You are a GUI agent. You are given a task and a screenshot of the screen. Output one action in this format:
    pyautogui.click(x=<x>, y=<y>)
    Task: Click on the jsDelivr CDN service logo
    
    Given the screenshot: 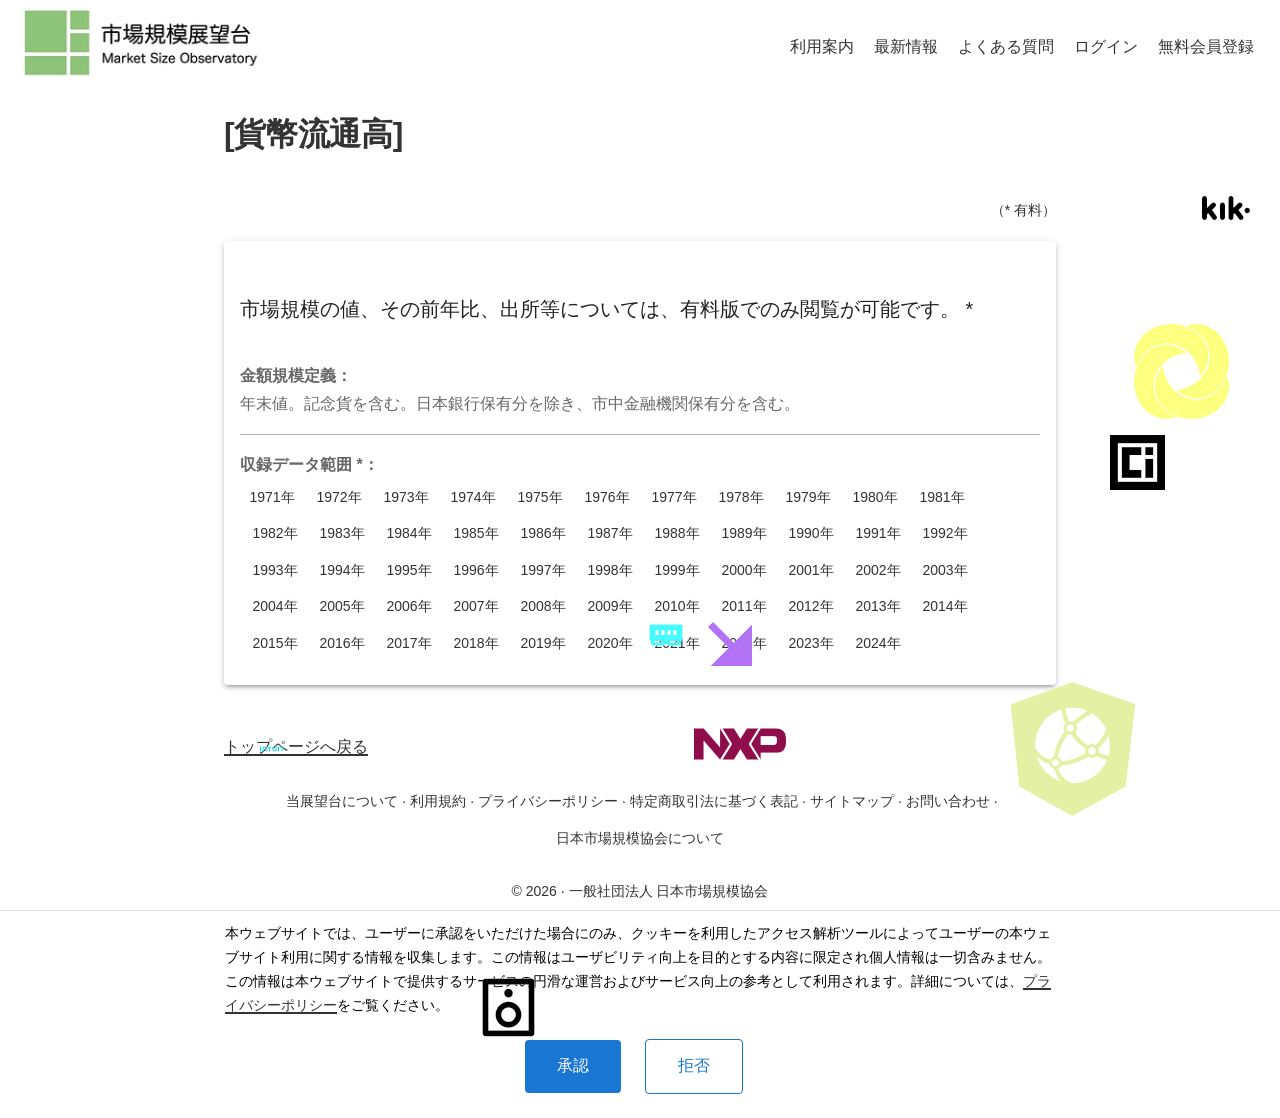 What is the action you would take?
    pyautogui.click(x=1073, y=749)
    